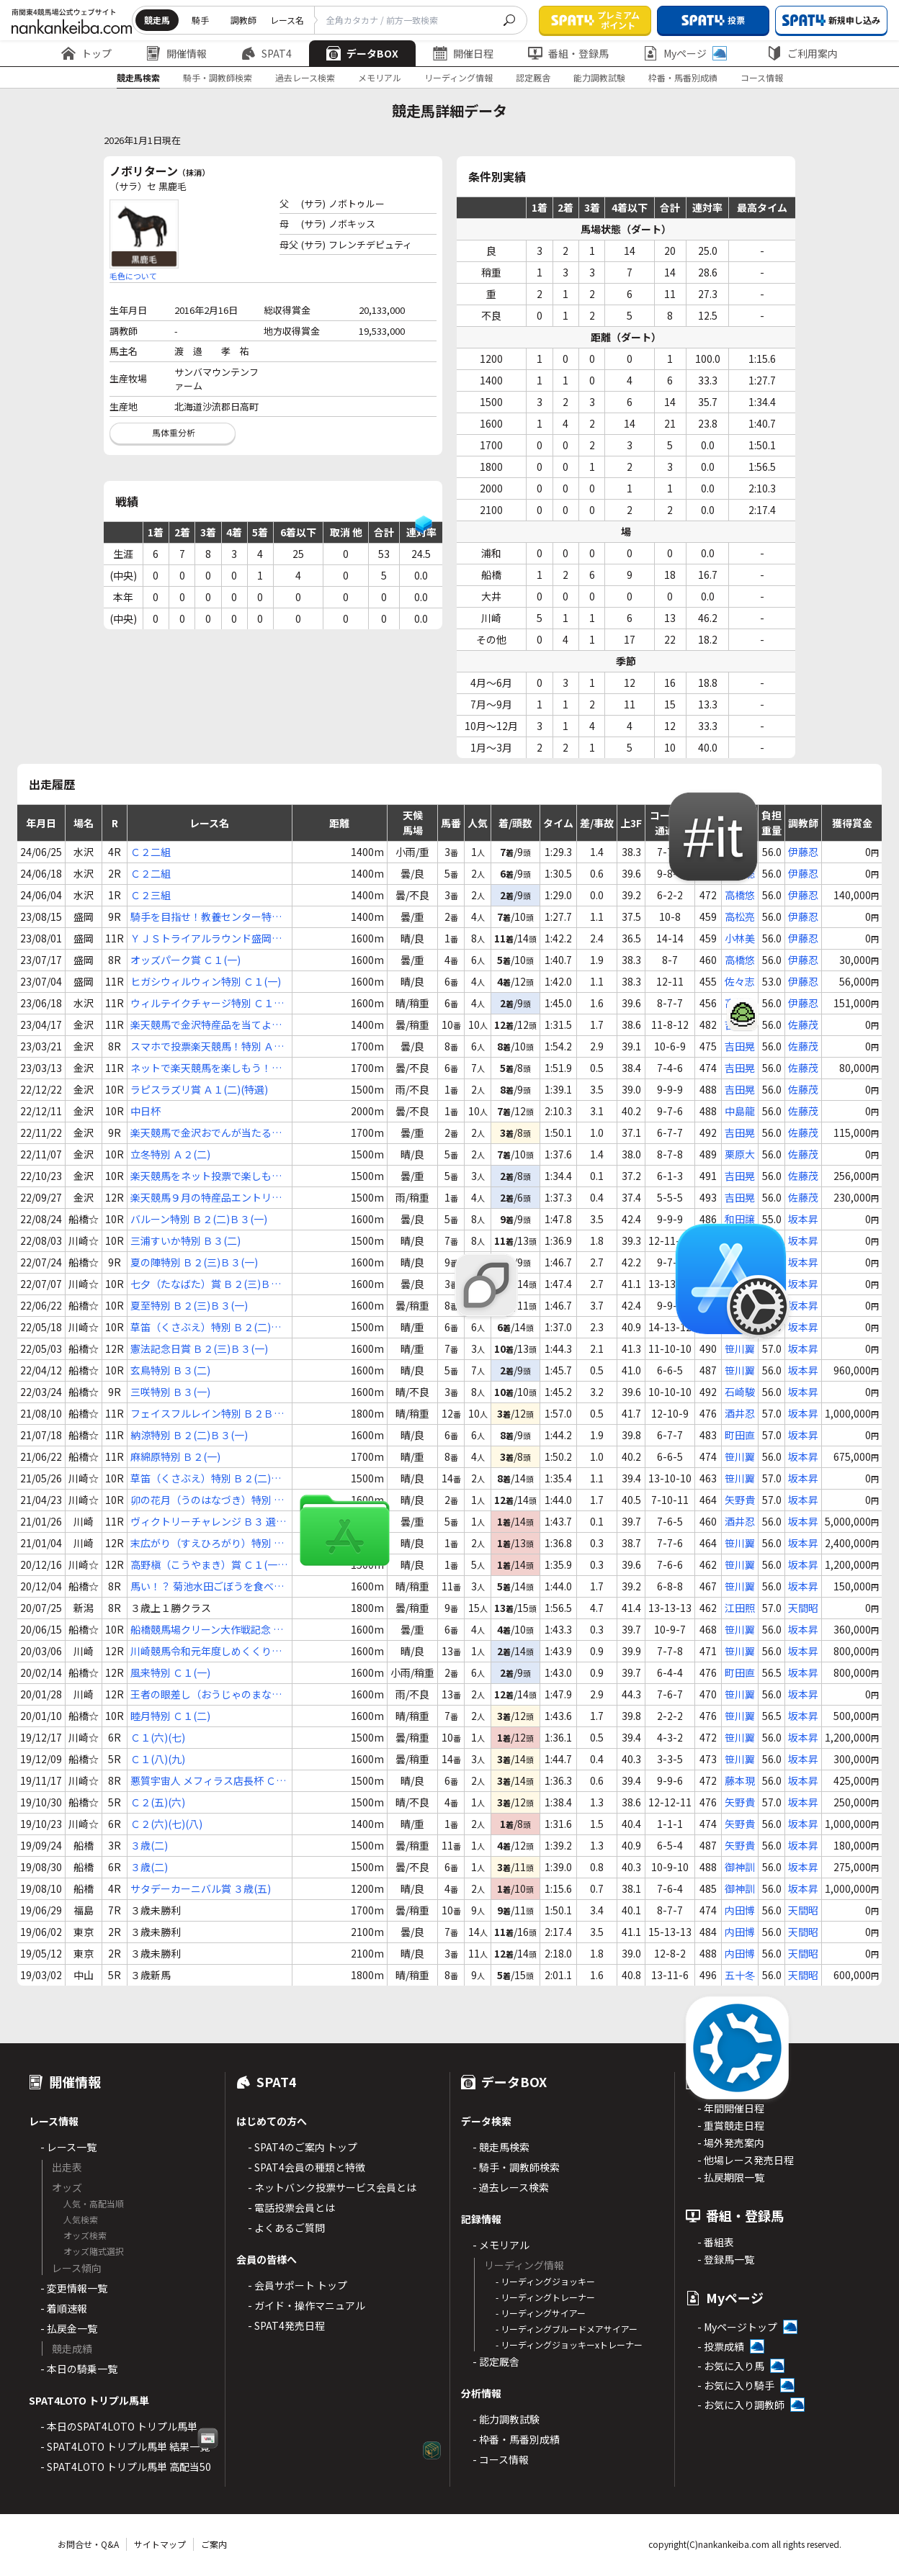  I want to click on open bee package manager application, so click(431, 2450).